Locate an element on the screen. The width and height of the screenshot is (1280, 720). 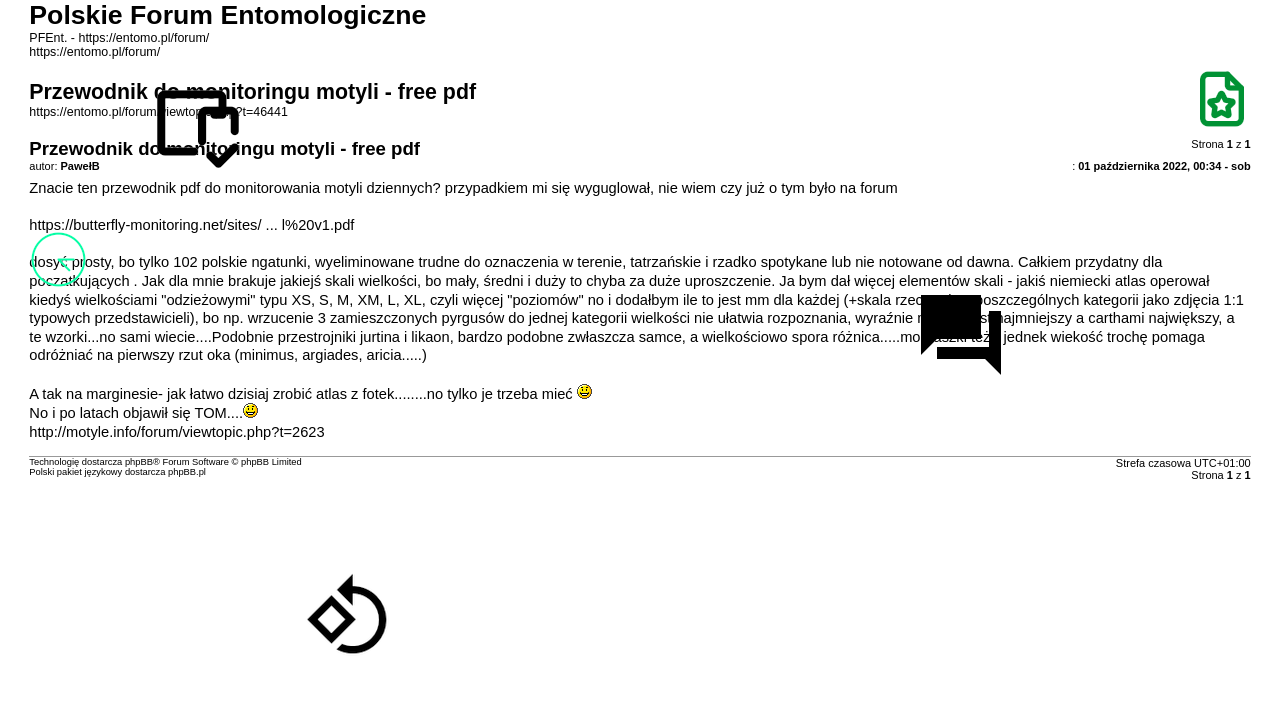
view afternoon schedule or events is located at coordinates (58, 259).